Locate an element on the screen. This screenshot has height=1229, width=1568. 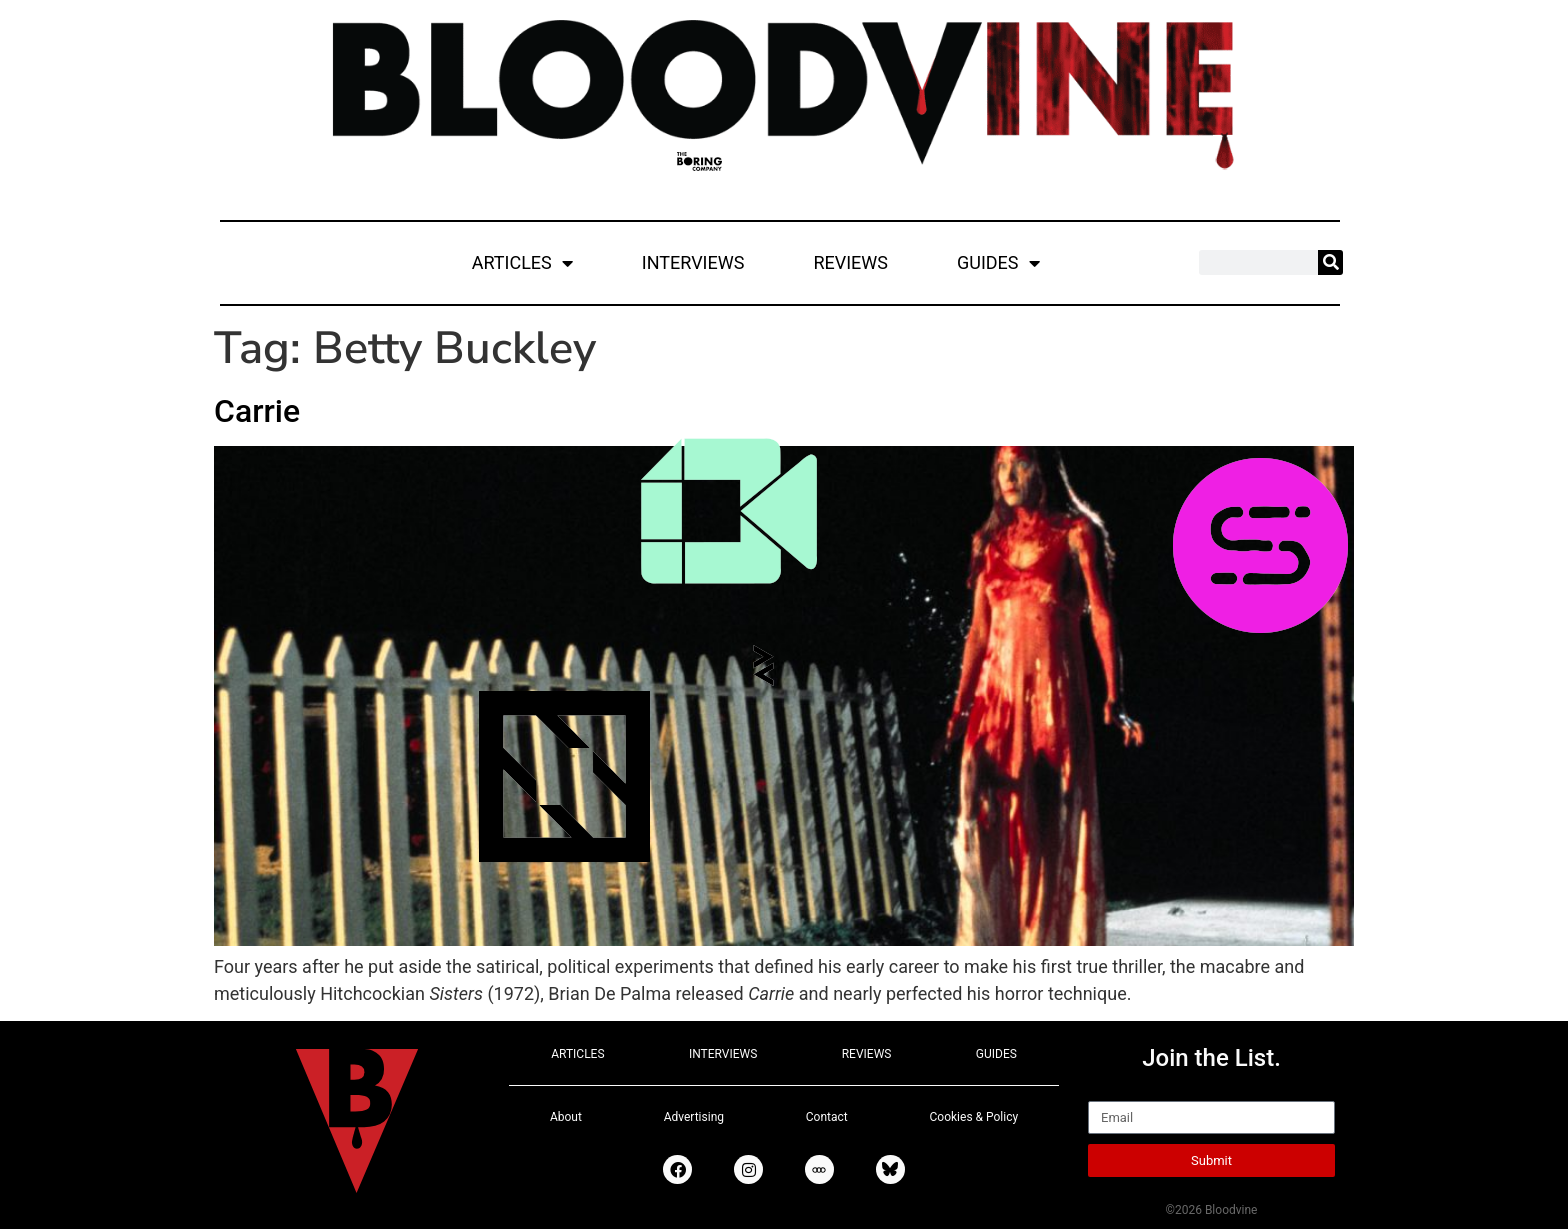
playcanvas game engine logo is located at coordinates (763, 665).